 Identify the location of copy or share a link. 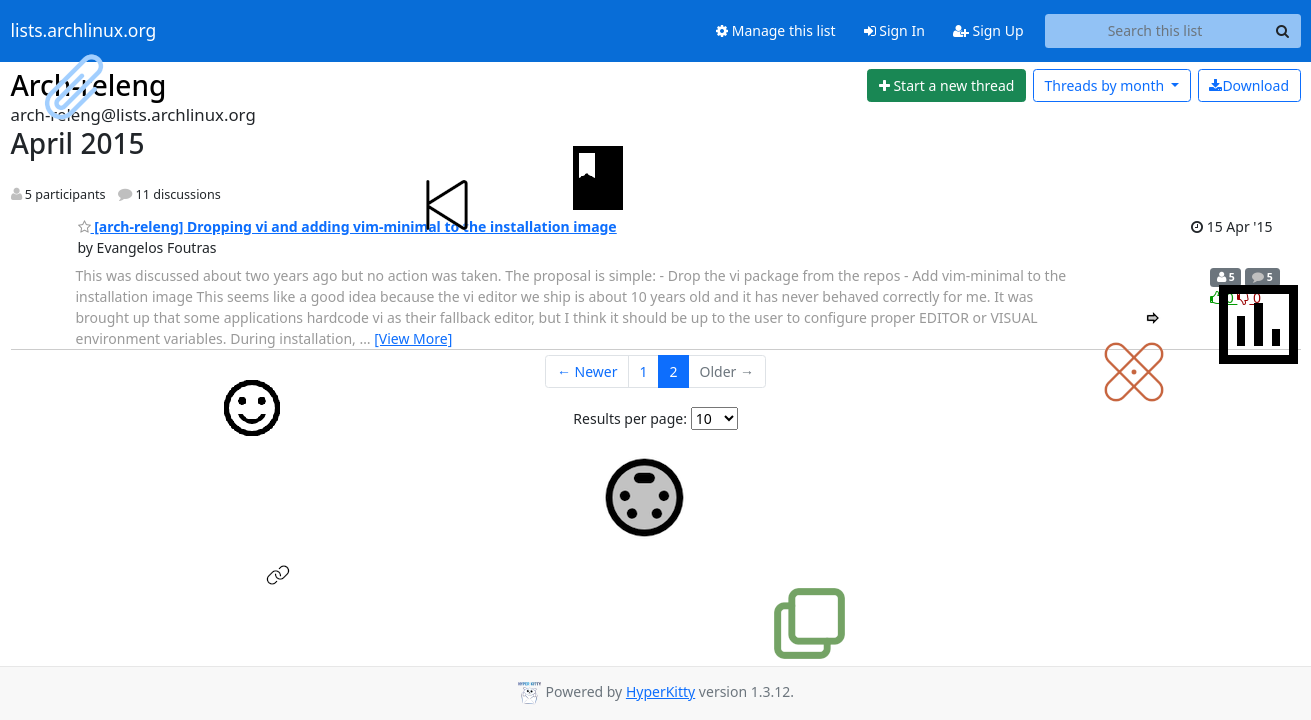
(278, 575).